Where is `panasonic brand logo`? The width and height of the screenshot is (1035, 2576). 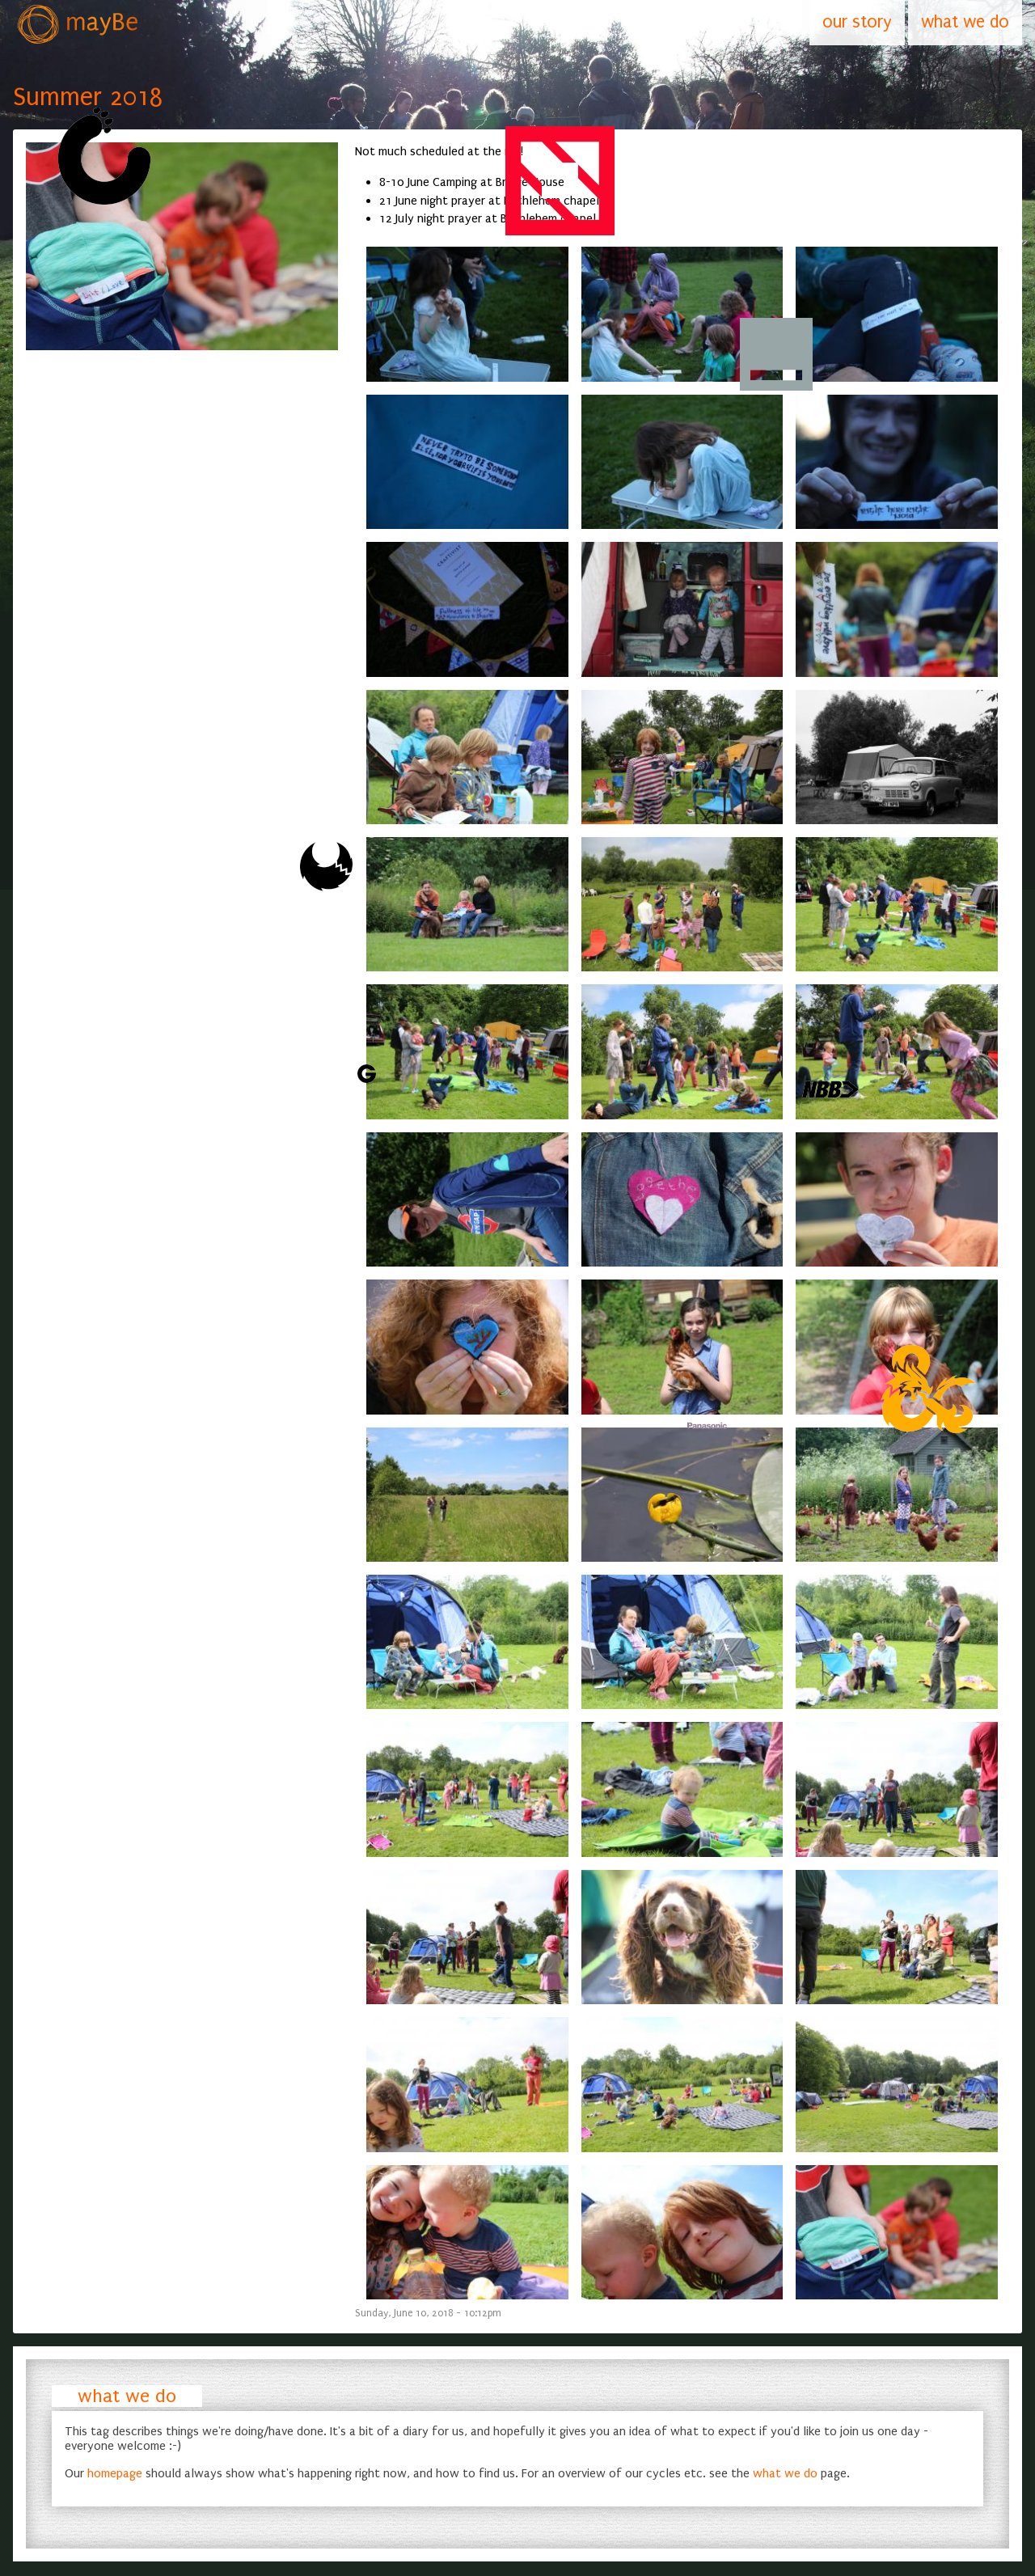
panasonic brand logo is located at coordinates (707, 1425).